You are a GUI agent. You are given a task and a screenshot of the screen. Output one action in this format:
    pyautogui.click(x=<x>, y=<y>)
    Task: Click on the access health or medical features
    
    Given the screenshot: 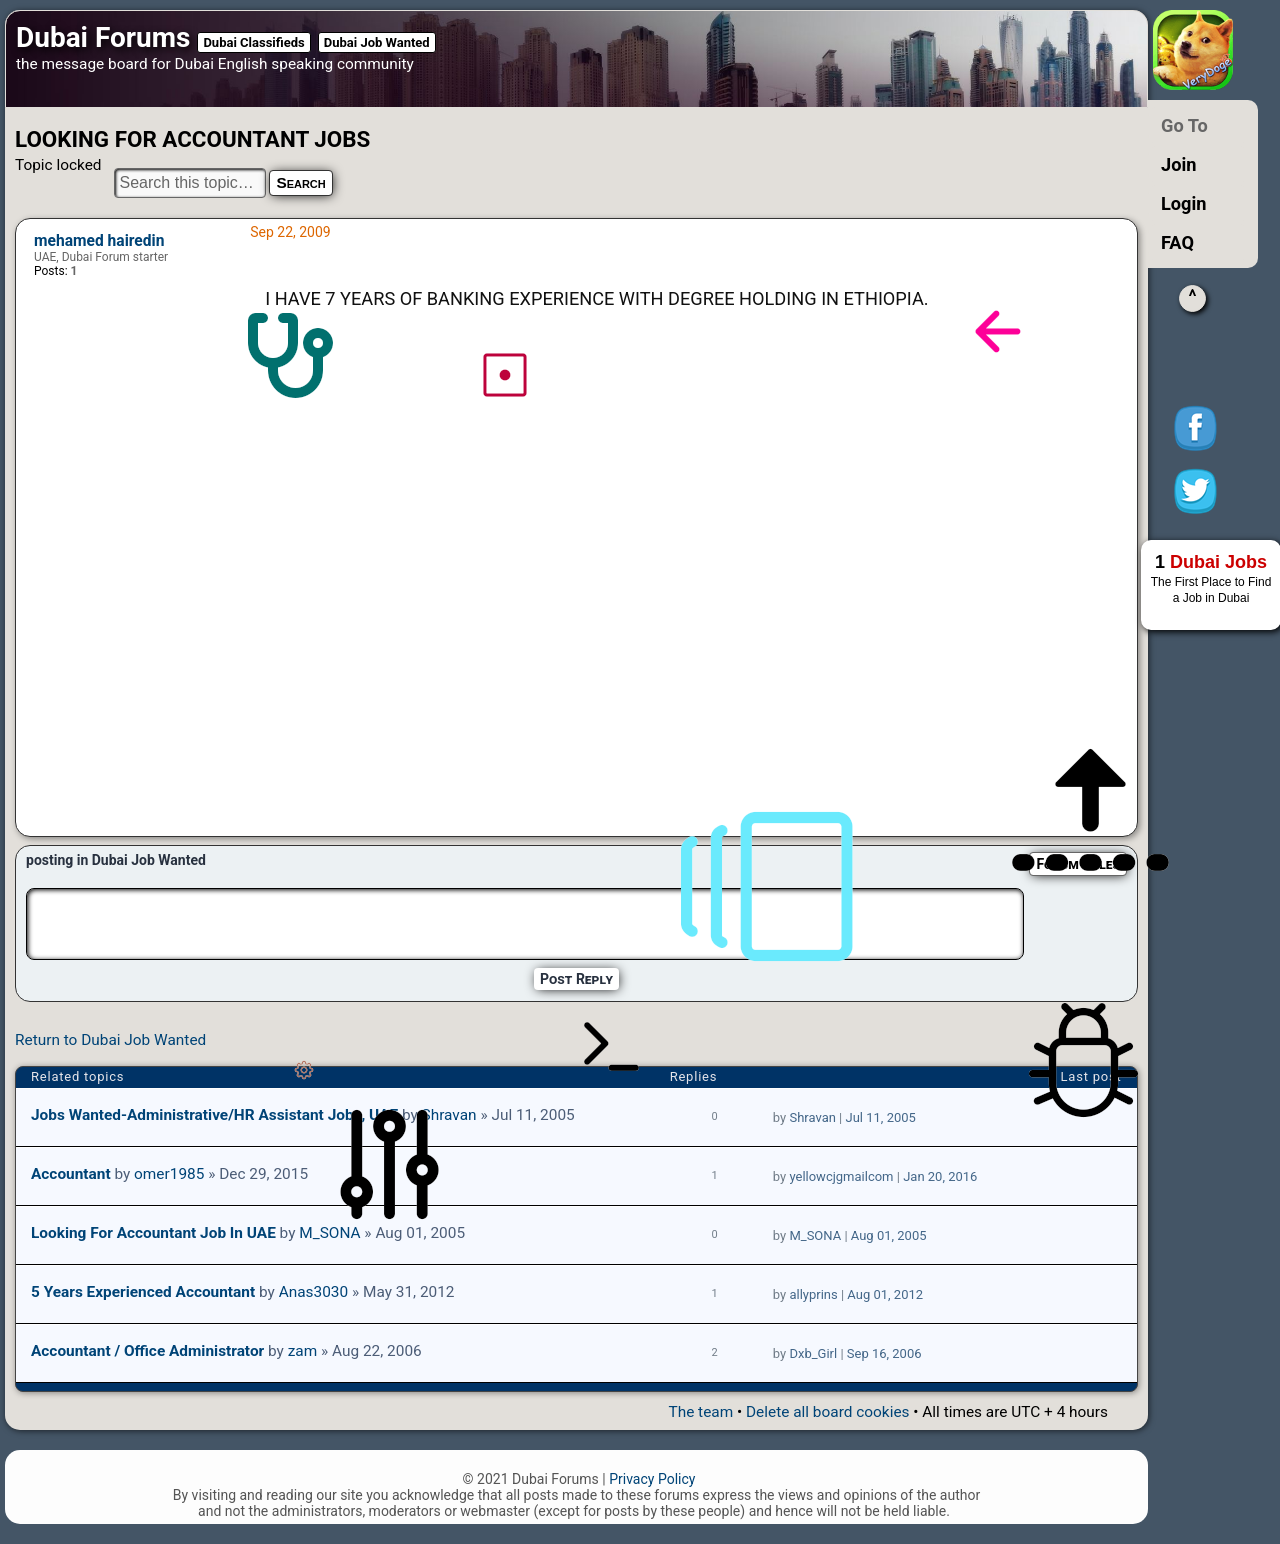 What is the action you would take?
    pyautogui.click(x=288, y=353)
    